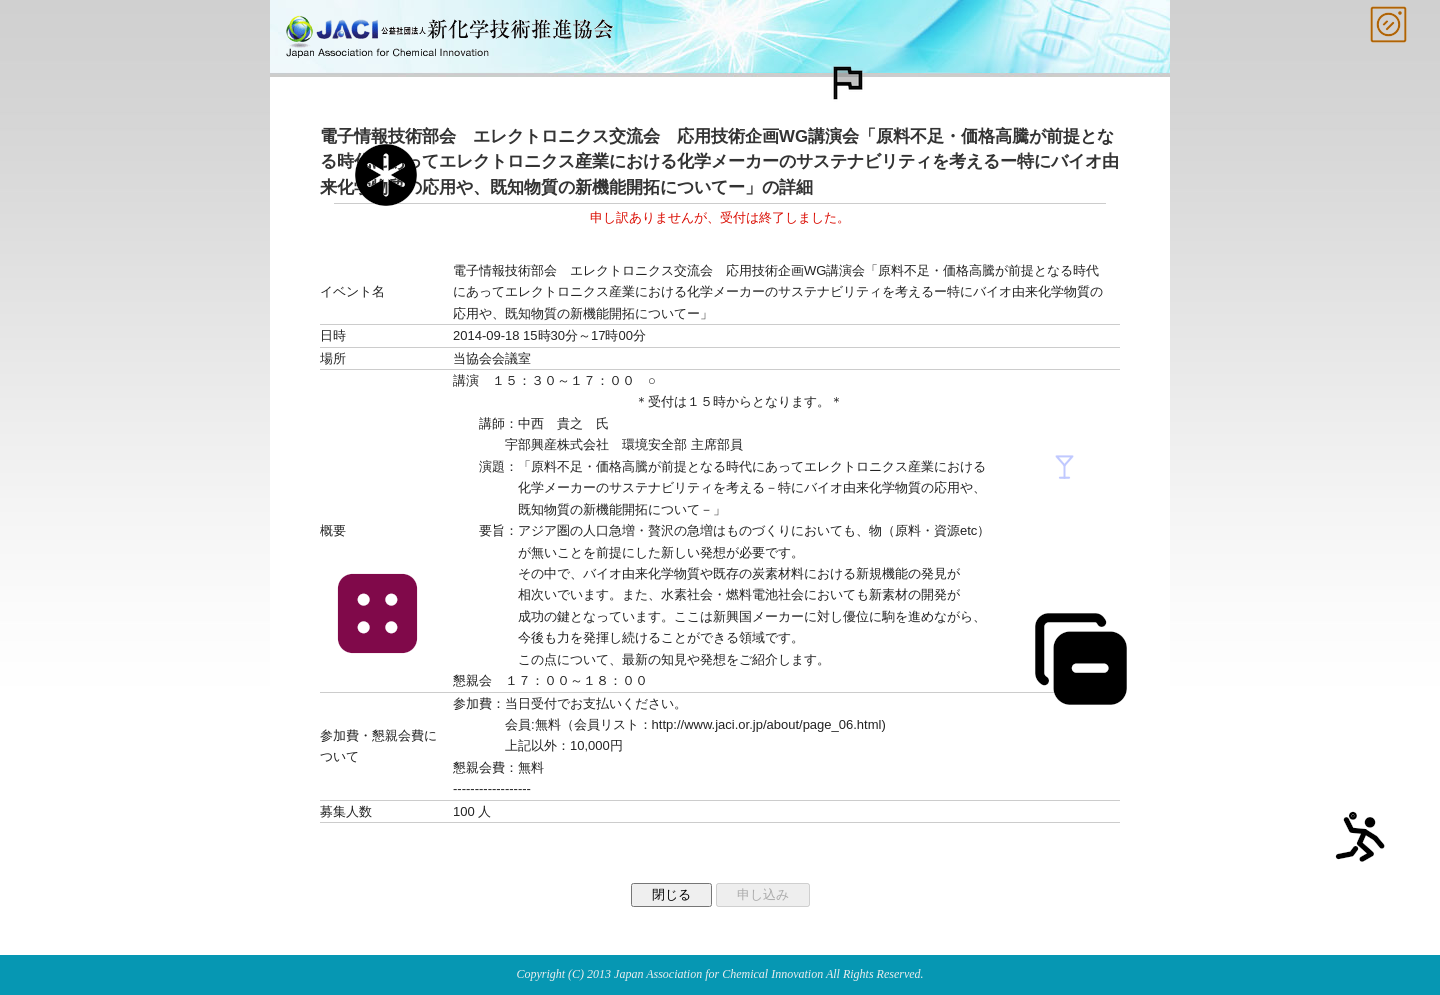 The height and width of the screenshot is (995, 1440). What do you see at coordinates (1081, 659) in the screenshot?
I see `remove an item from clipboard` at bounding box center [1081, 659].